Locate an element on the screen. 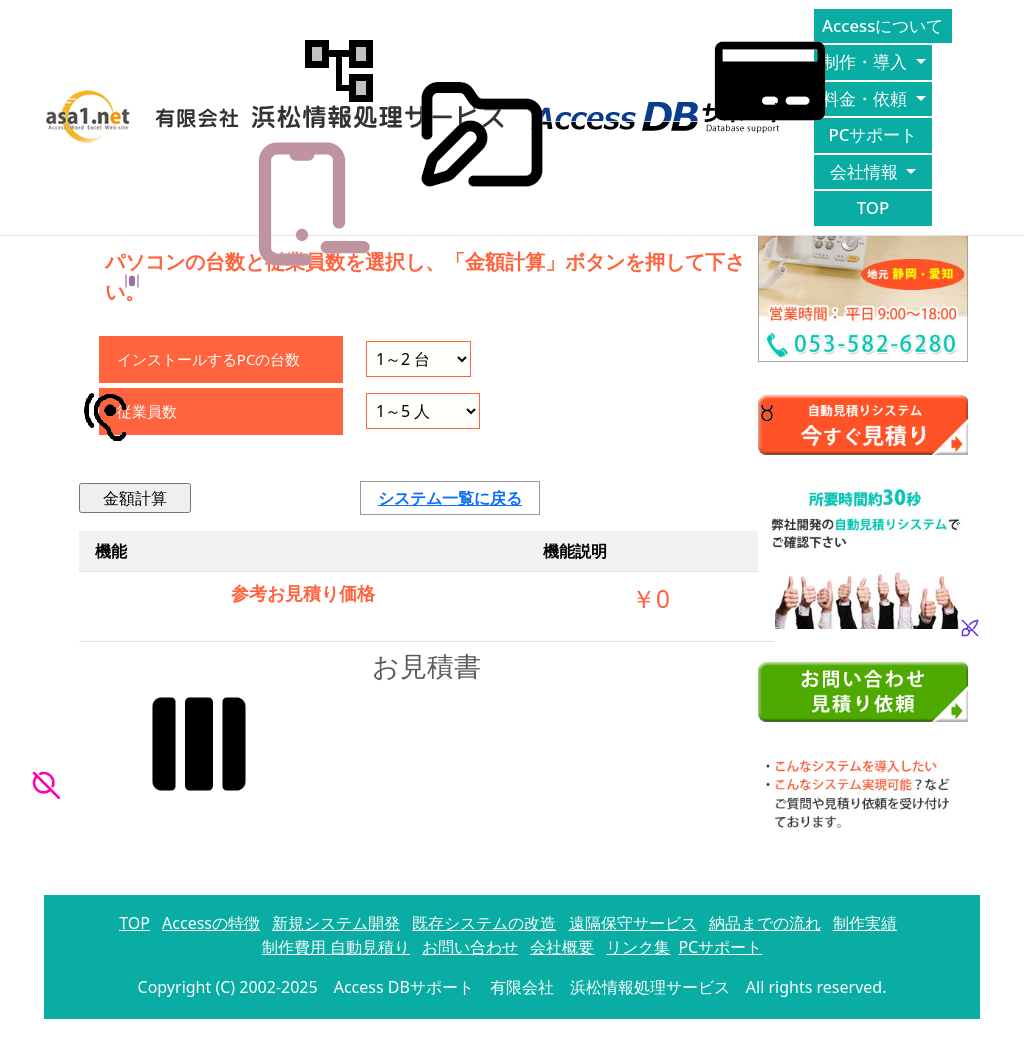  remove a mobile device from your account is located at coordinates (302, 204).